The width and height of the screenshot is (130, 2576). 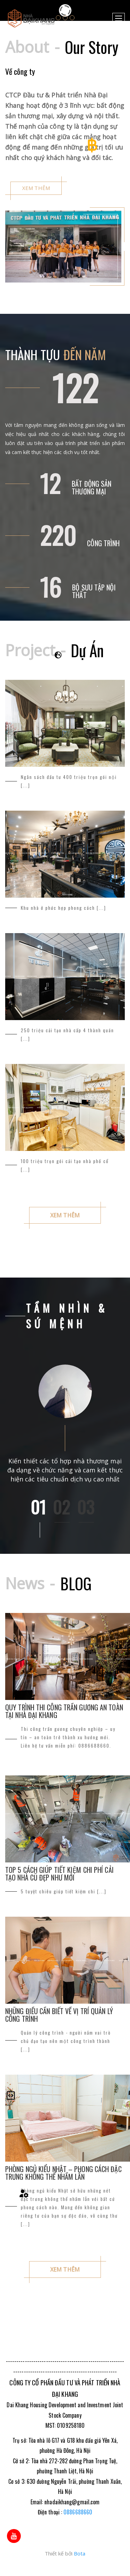 What do you see at coordinates (24, 2193) in the screenshot?
I see `access user settings` at bounding box center [24, 2193].